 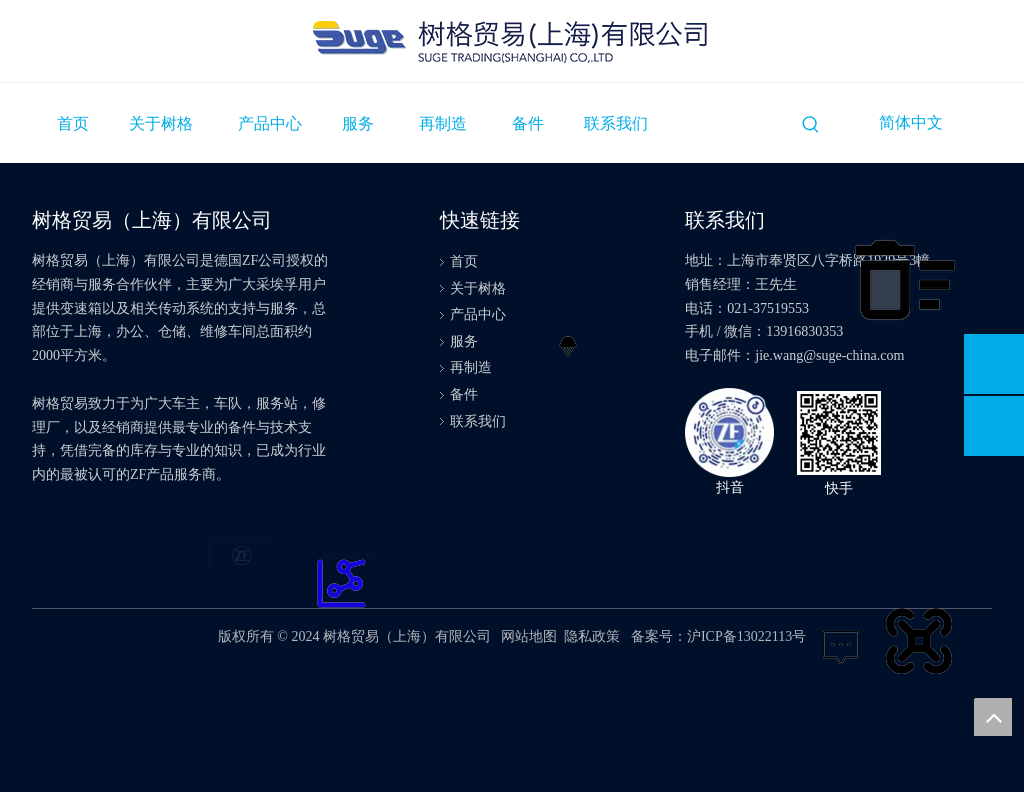 I want to click on bulk delete selected items, so click(x=905, y=280).